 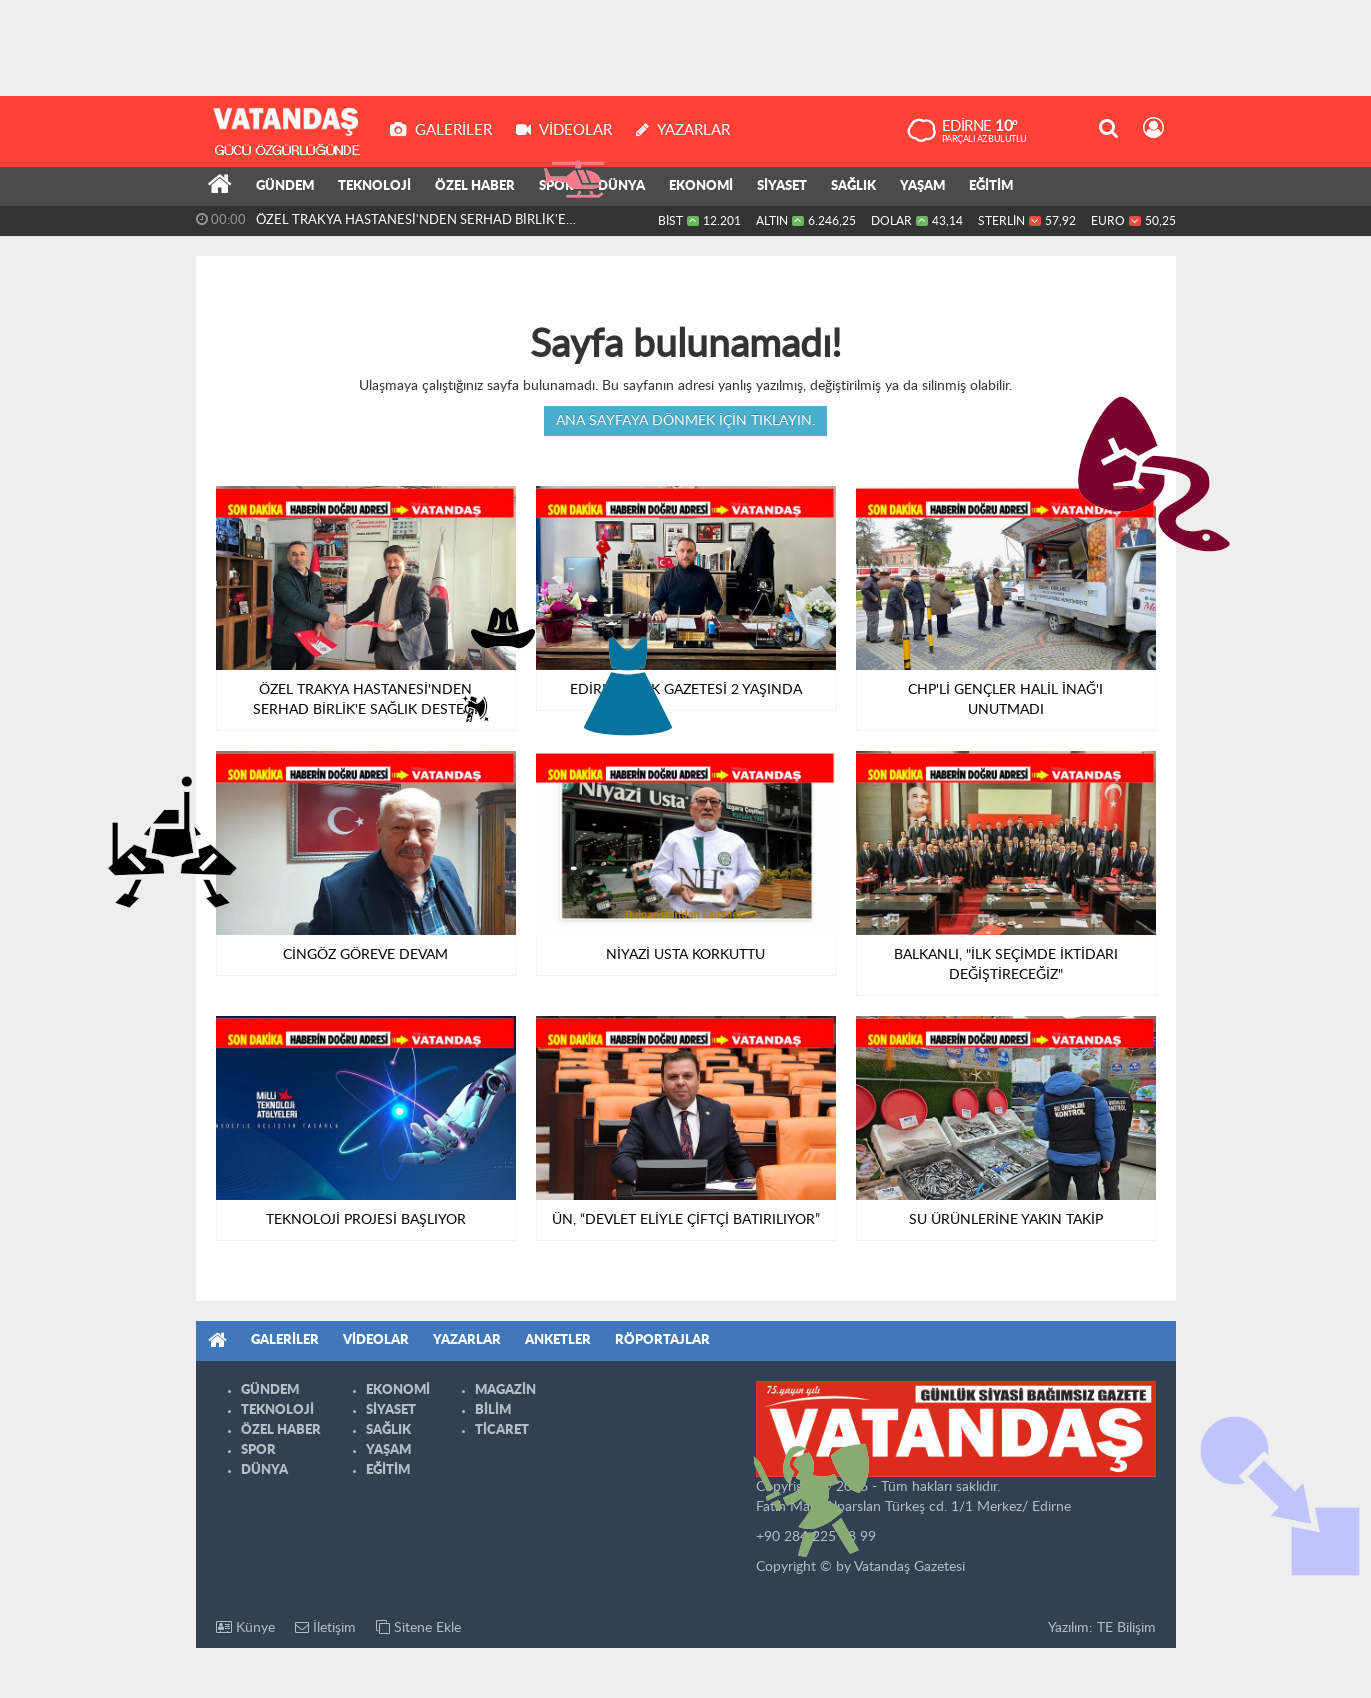 What do you see at coordinates (574, 179) in the screenshot?
I see `access helicopter or aerial transport options` at bounding box center [574, 179].